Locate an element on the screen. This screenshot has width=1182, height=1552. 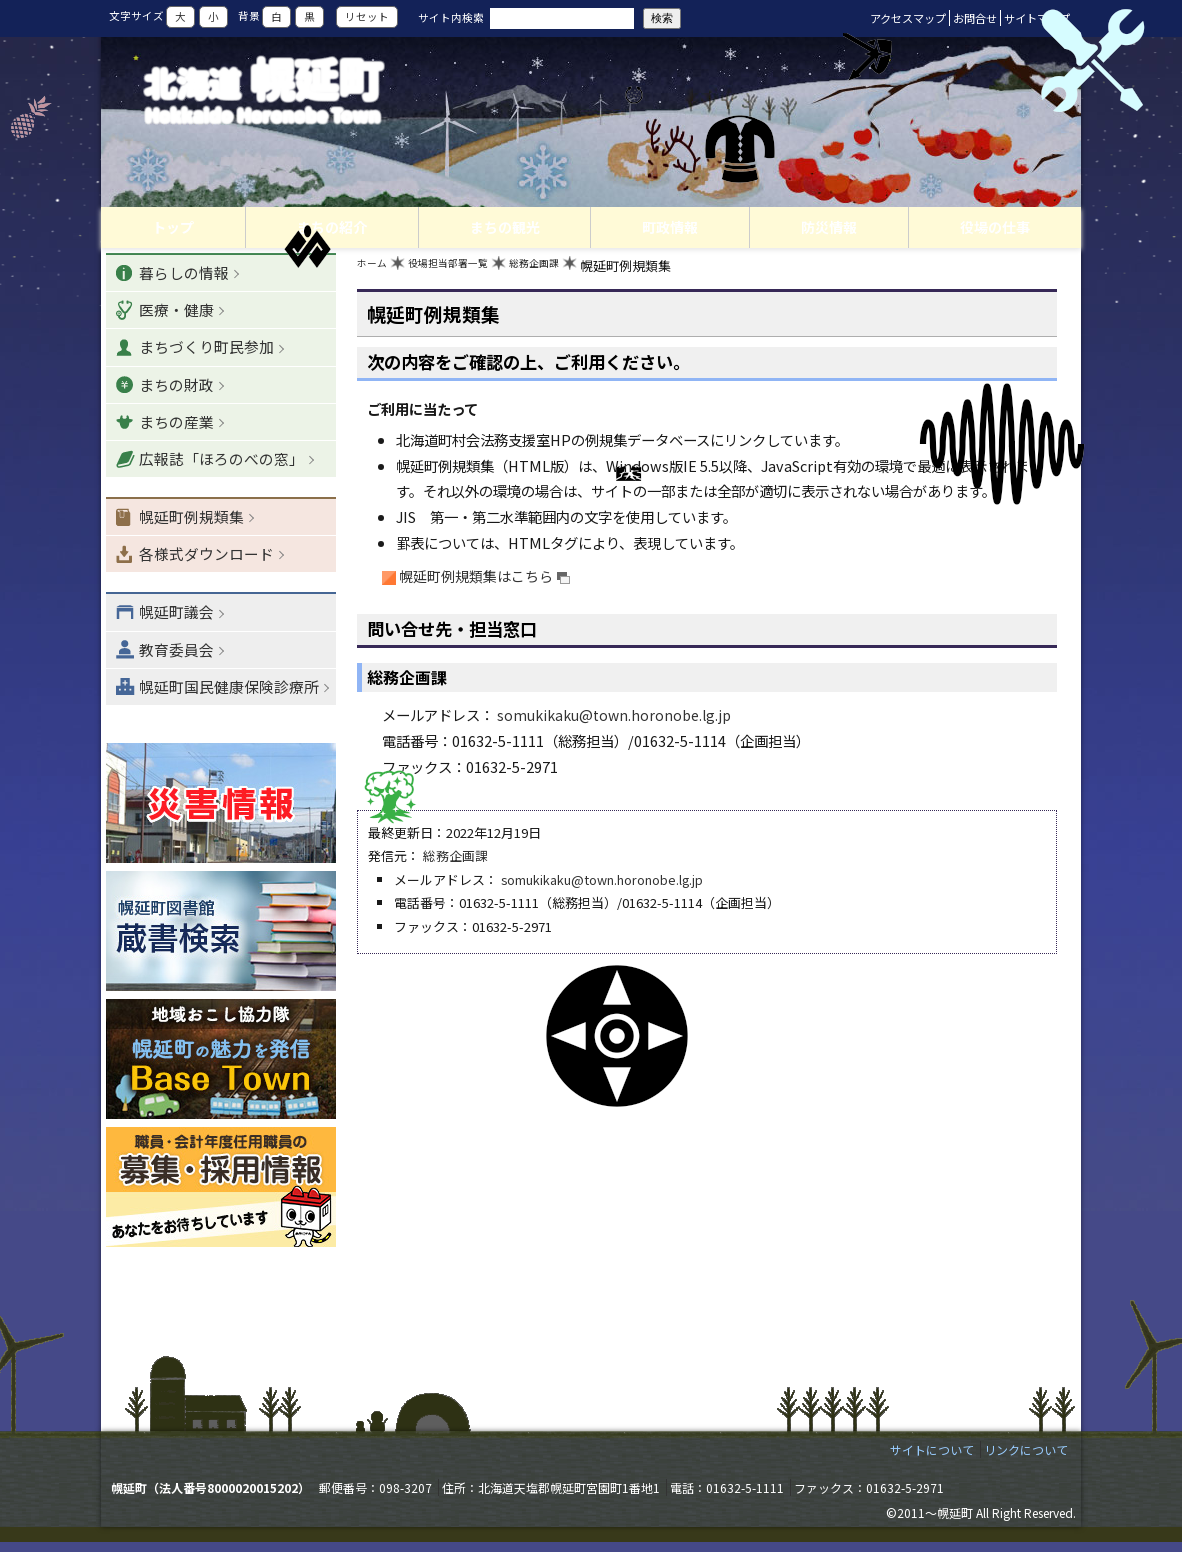
tropical or exotic food category is located at coordinates (32, 117).